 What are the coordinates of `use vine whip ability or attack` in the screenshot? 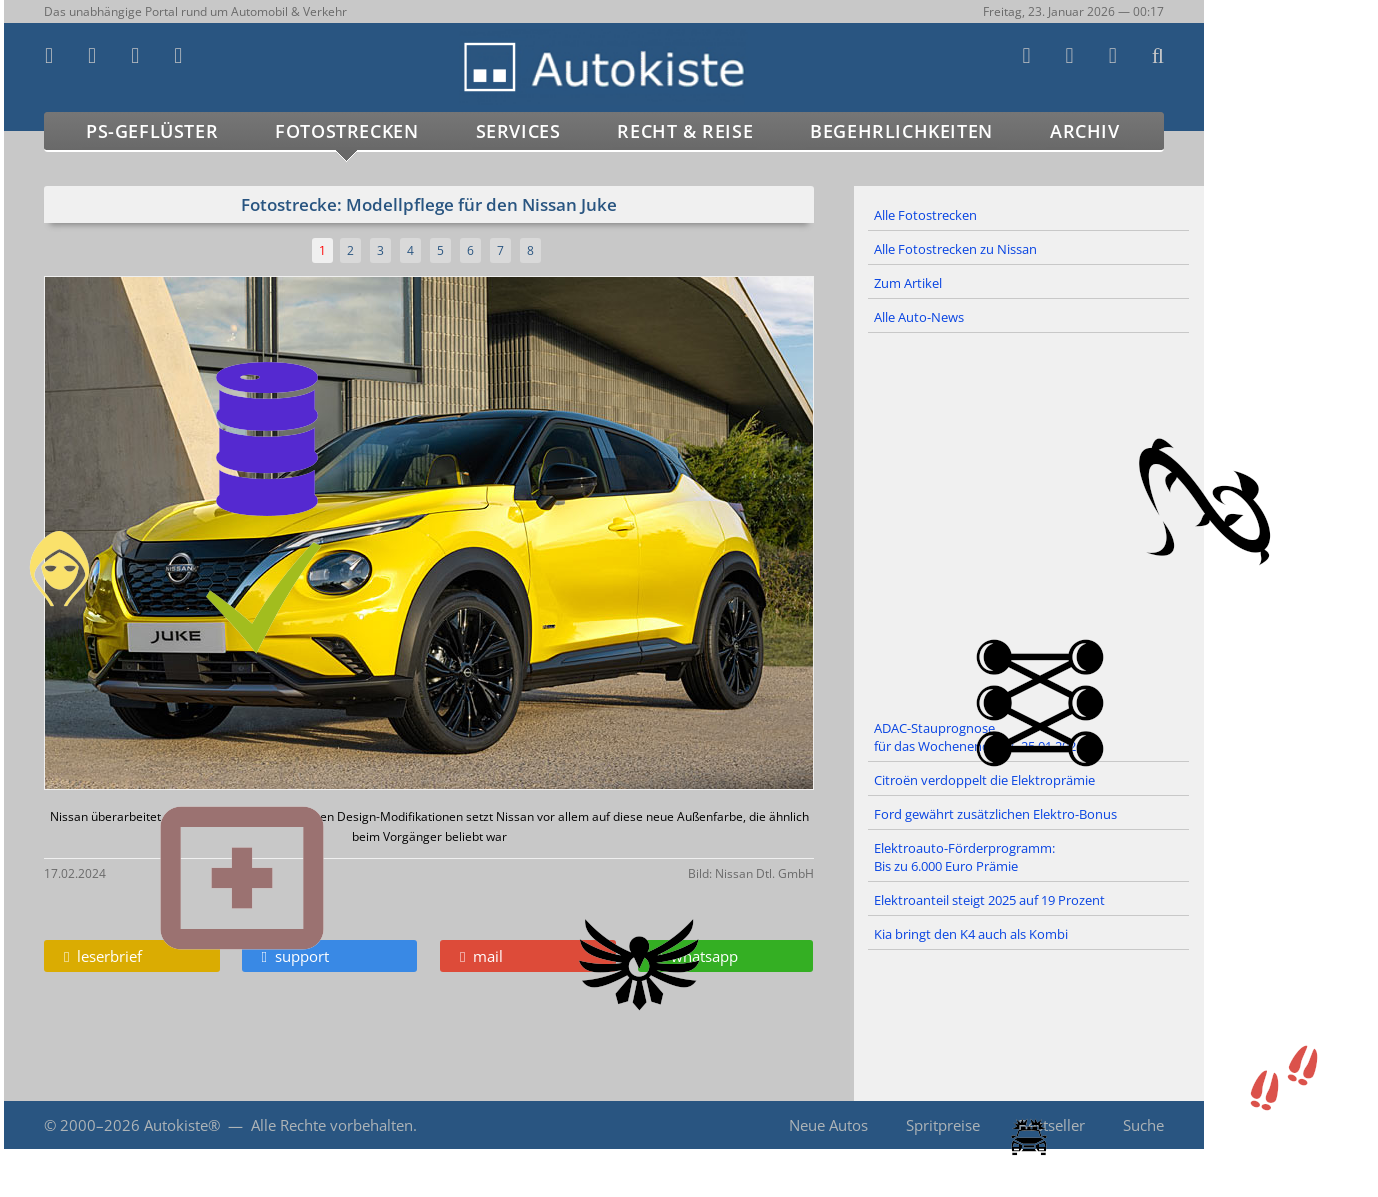 It's located at (1204, 500).